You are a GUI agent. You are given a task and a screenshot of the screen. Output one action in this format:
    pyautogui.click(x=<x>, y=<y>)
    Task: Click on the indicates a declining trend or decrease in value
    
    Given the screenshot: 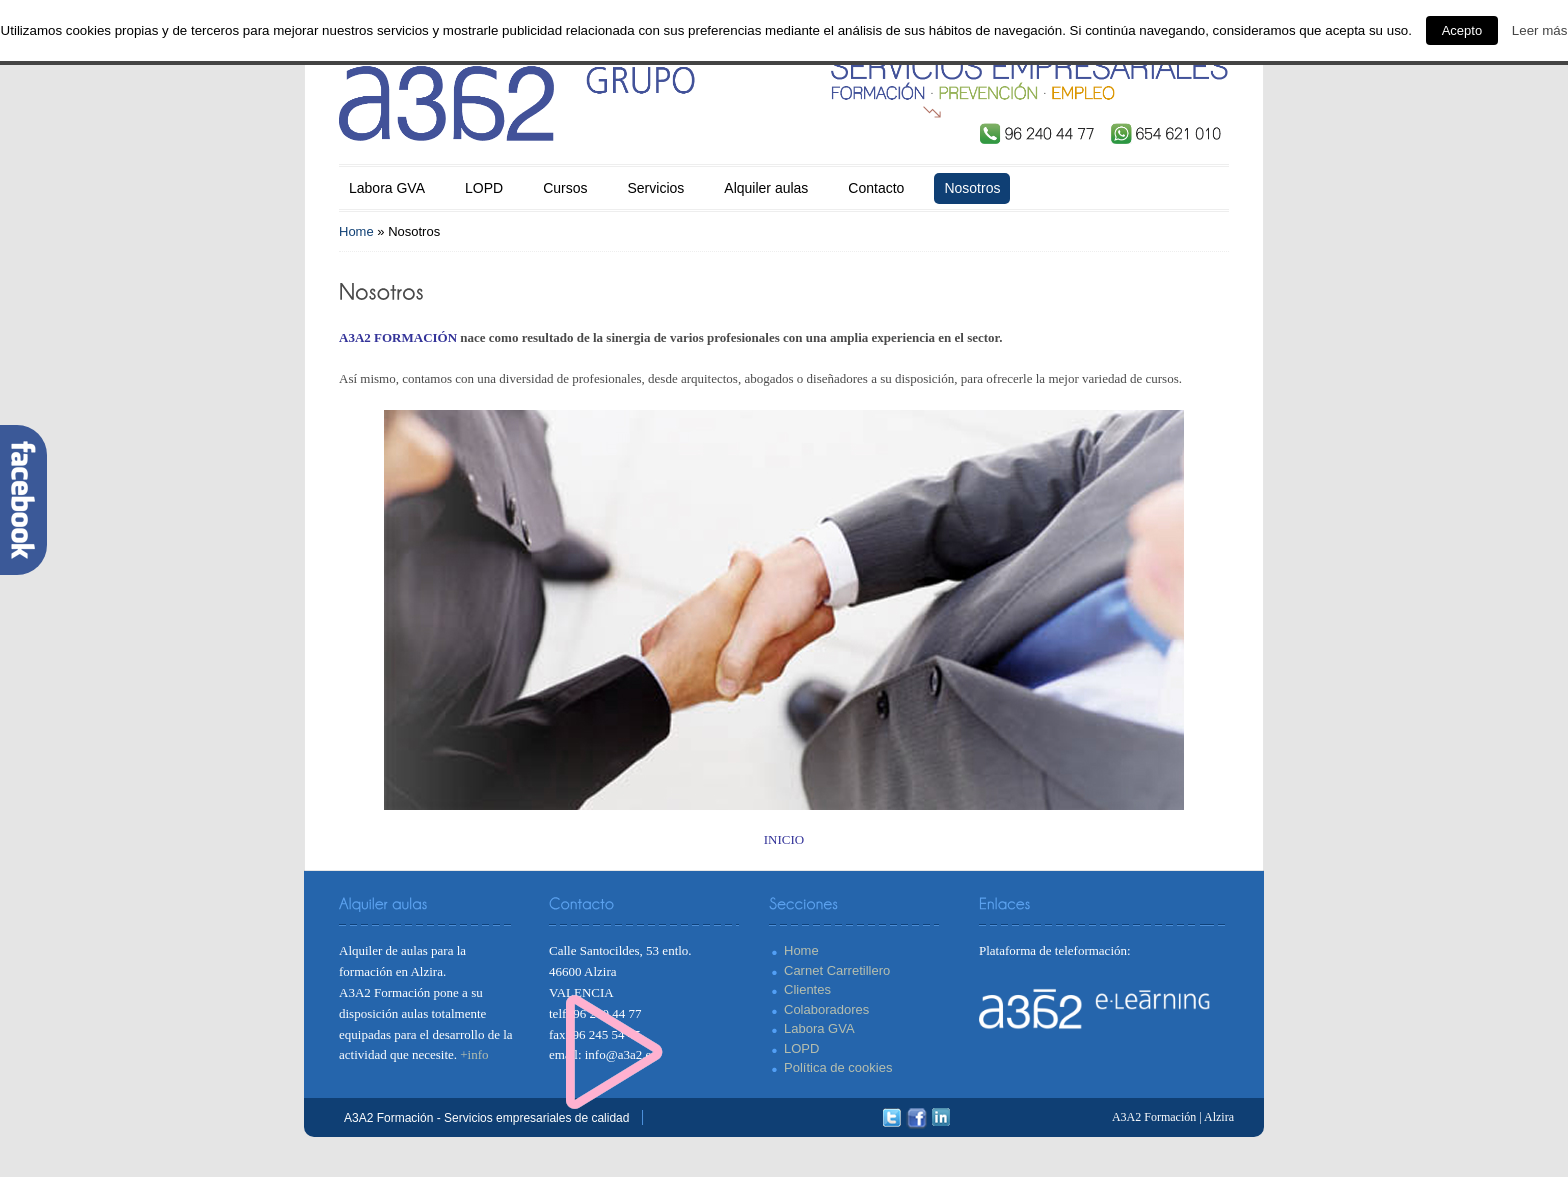 What is the action you would take?
    pyautogui.click(x=932, y=112)
    